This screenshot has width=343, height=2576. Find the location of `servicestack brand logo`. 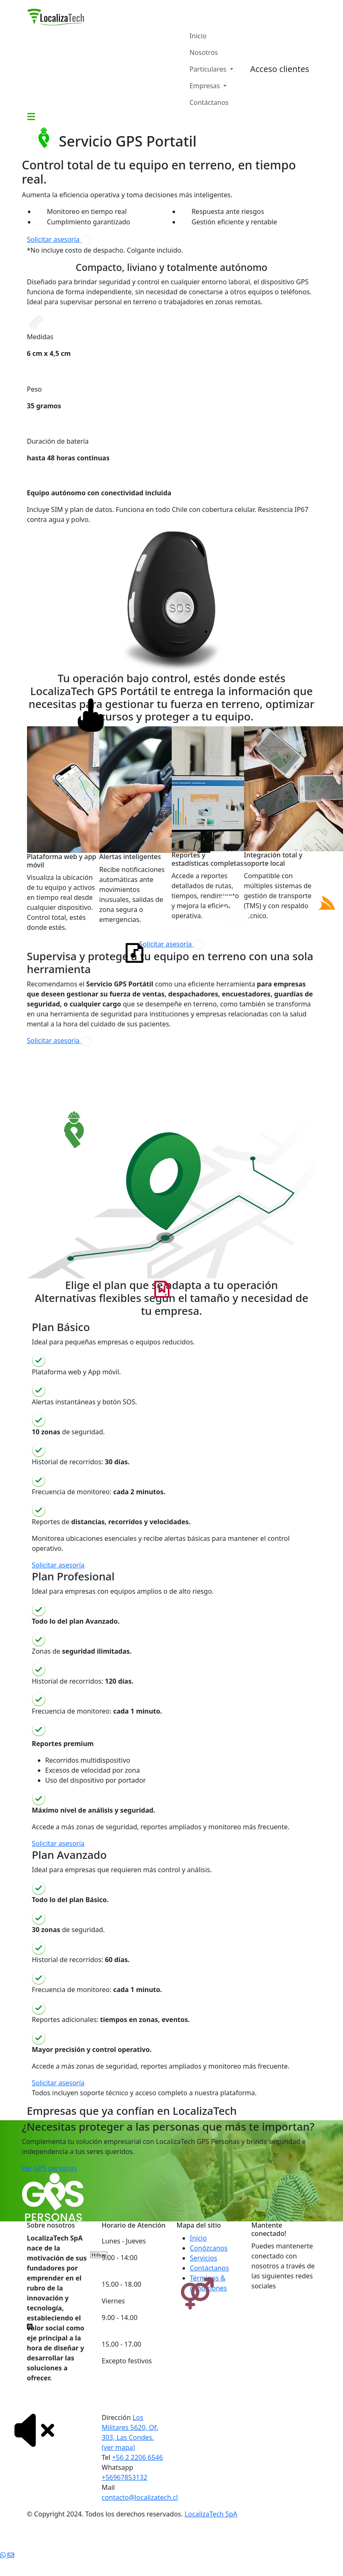

servicestack brand logo is located at coordinates (326, 903).